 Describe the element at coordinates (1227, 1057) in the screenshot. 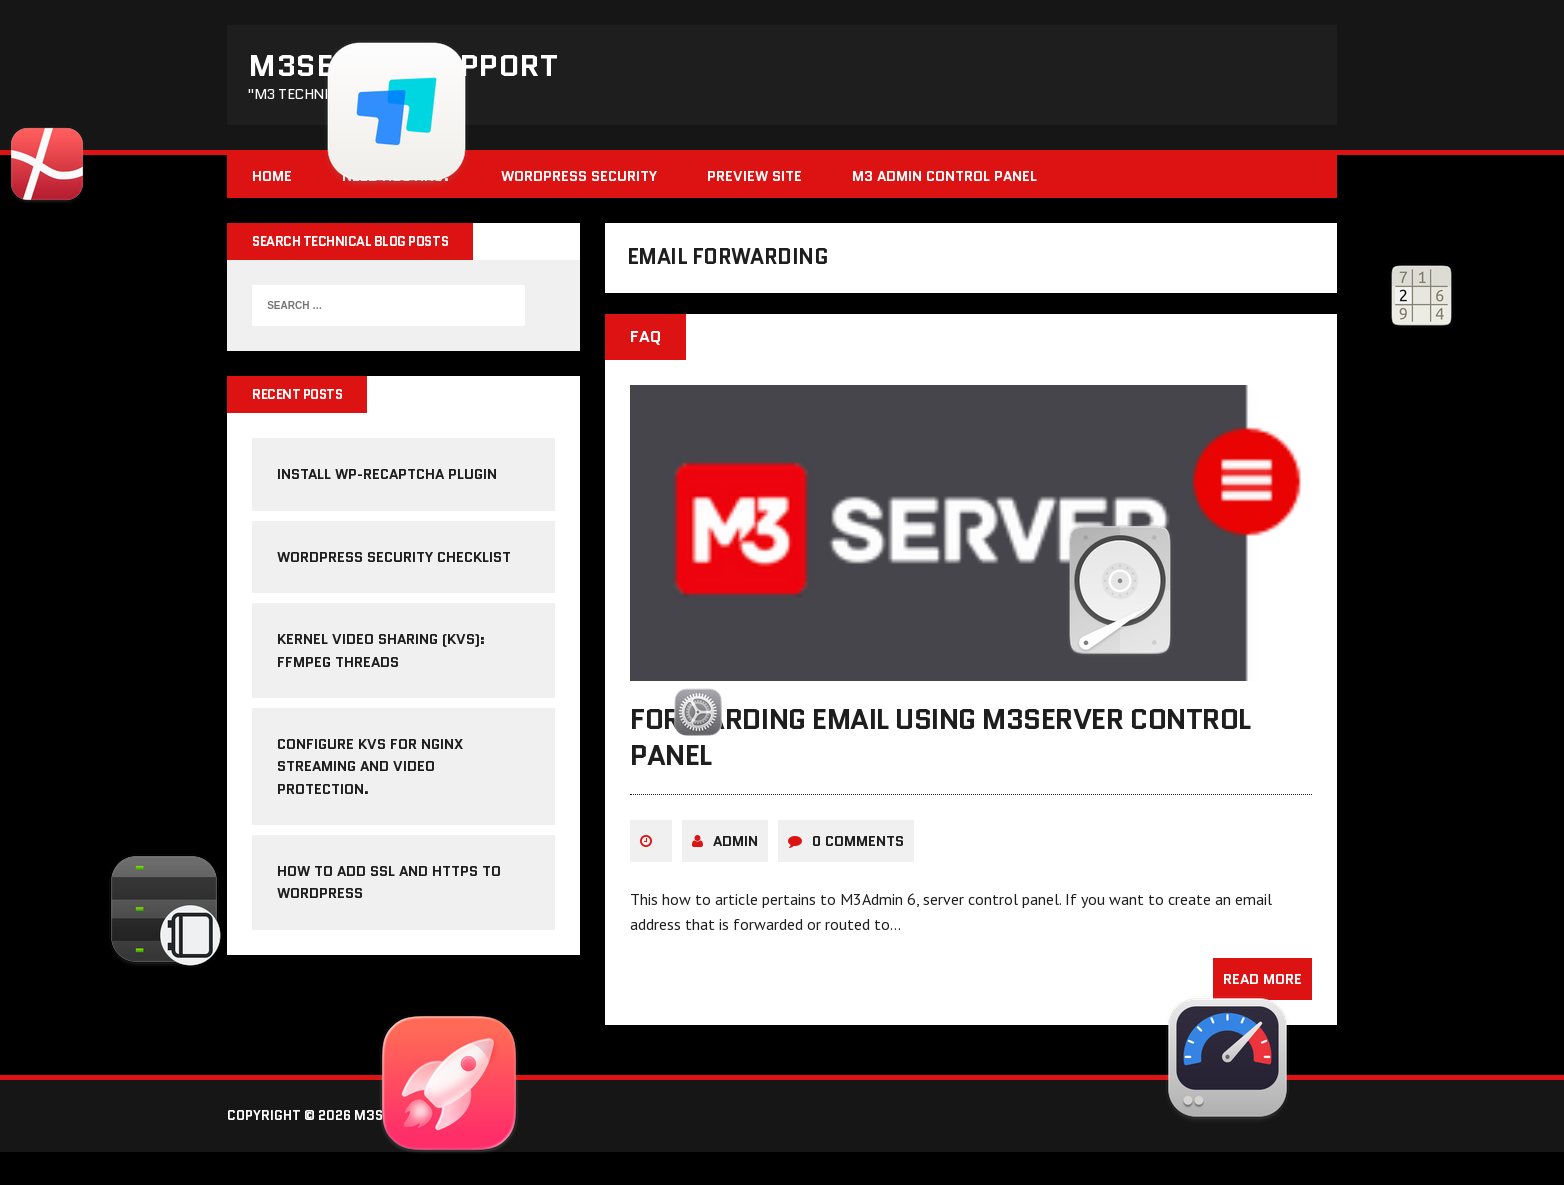

I see `open system resource monitor` at that location.